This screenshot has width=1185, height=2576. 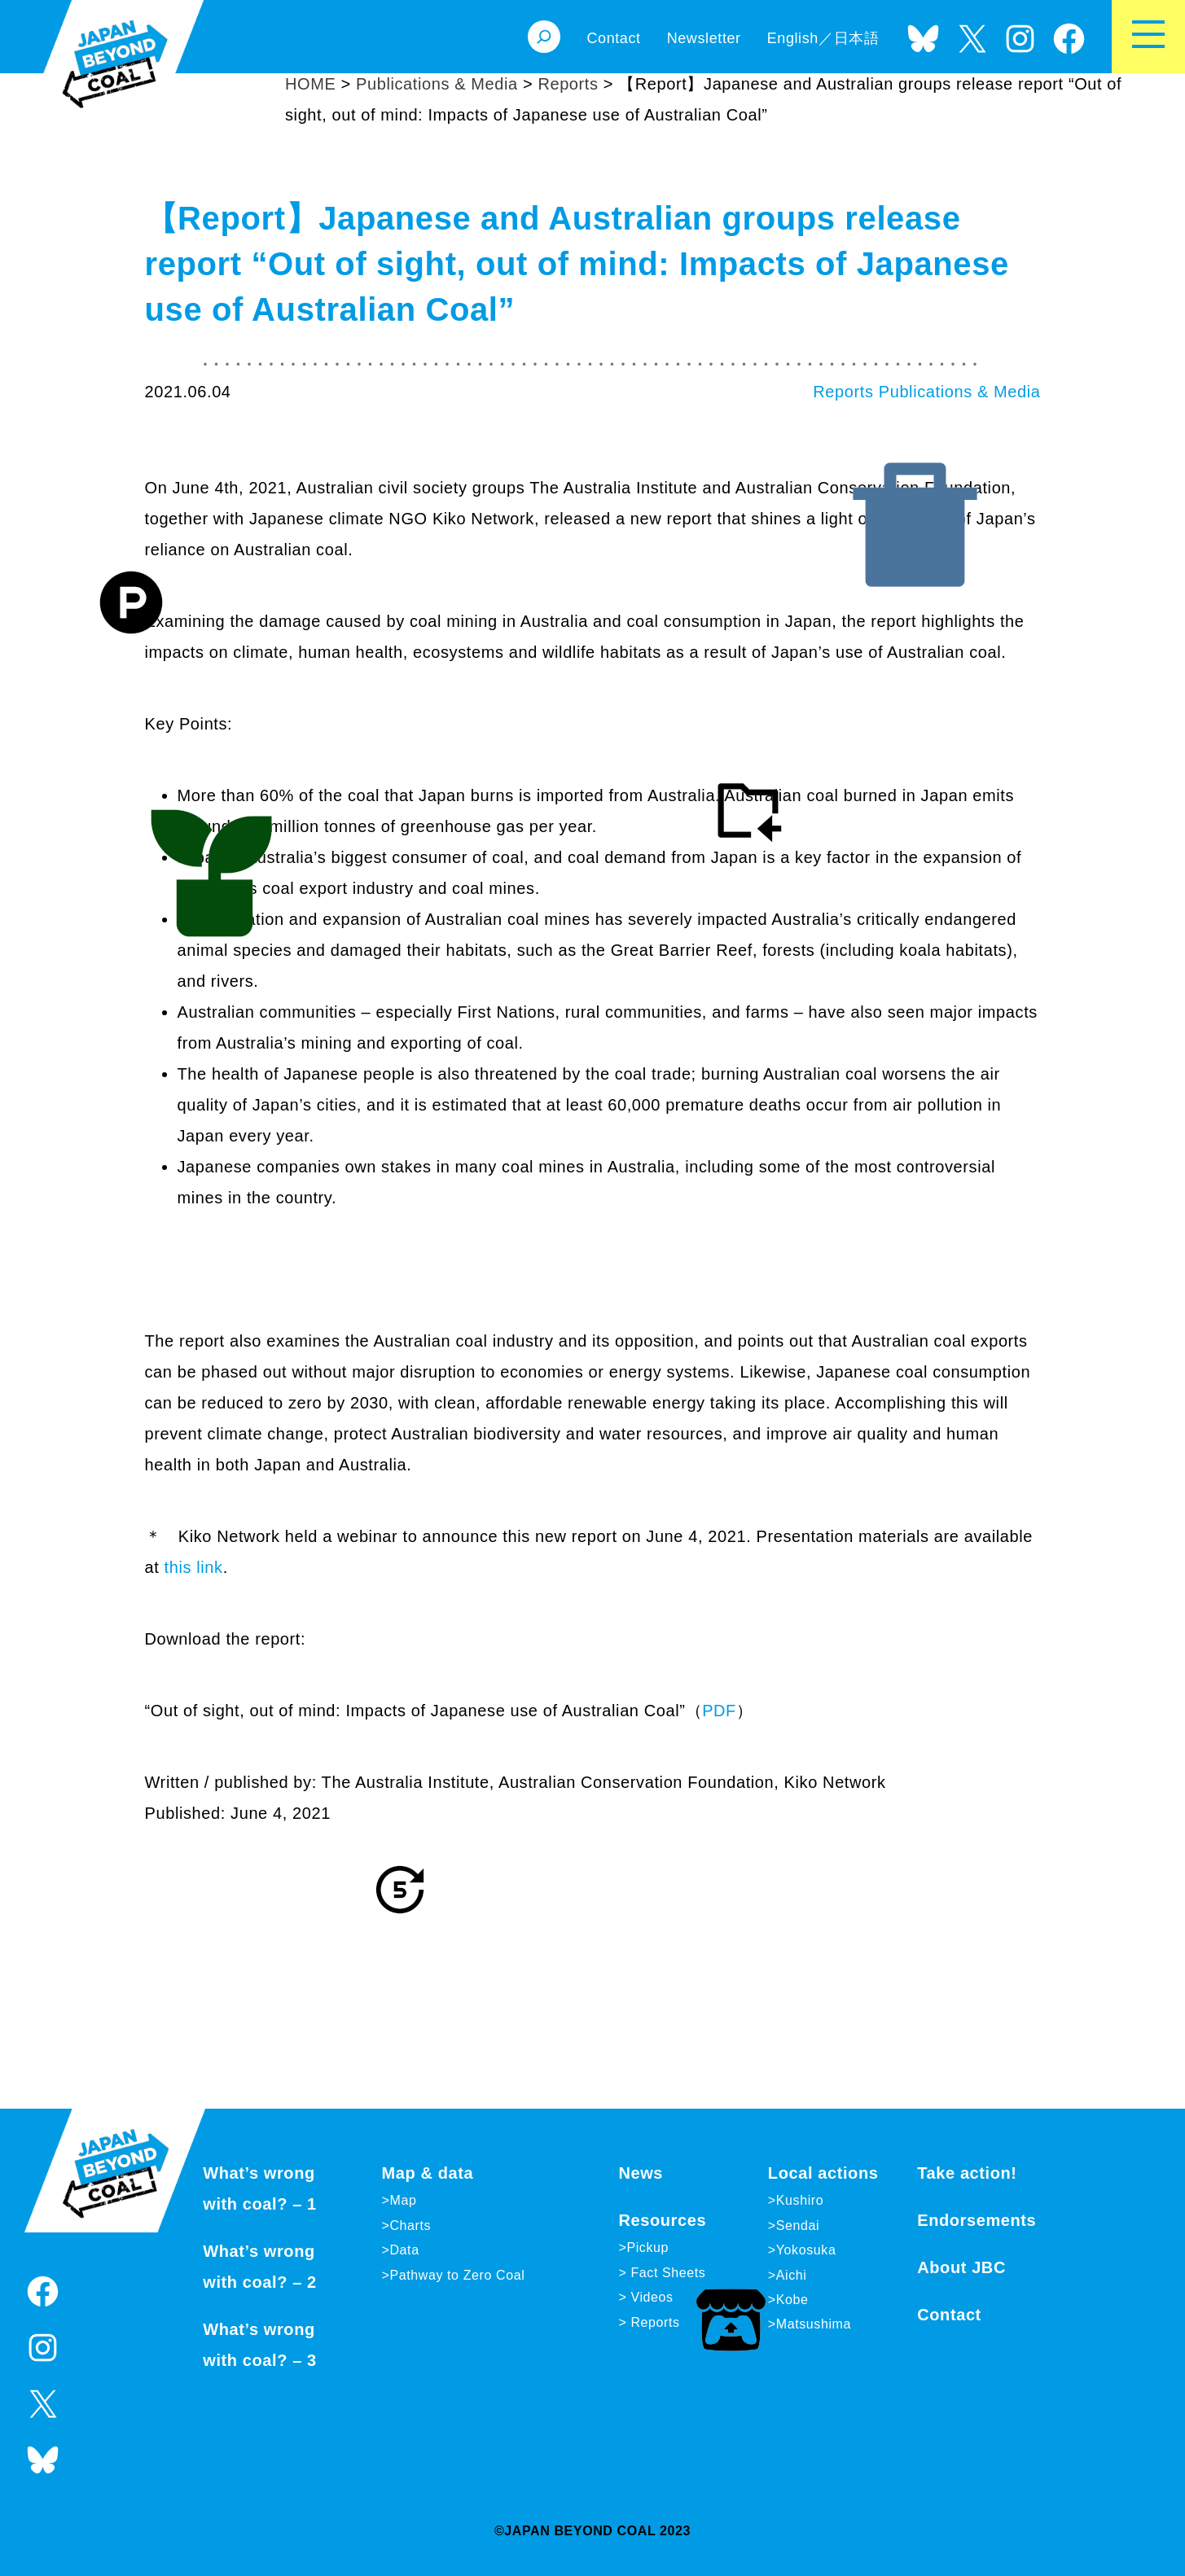 I want to click on view received files or downloads, so click(x=748, y=810).